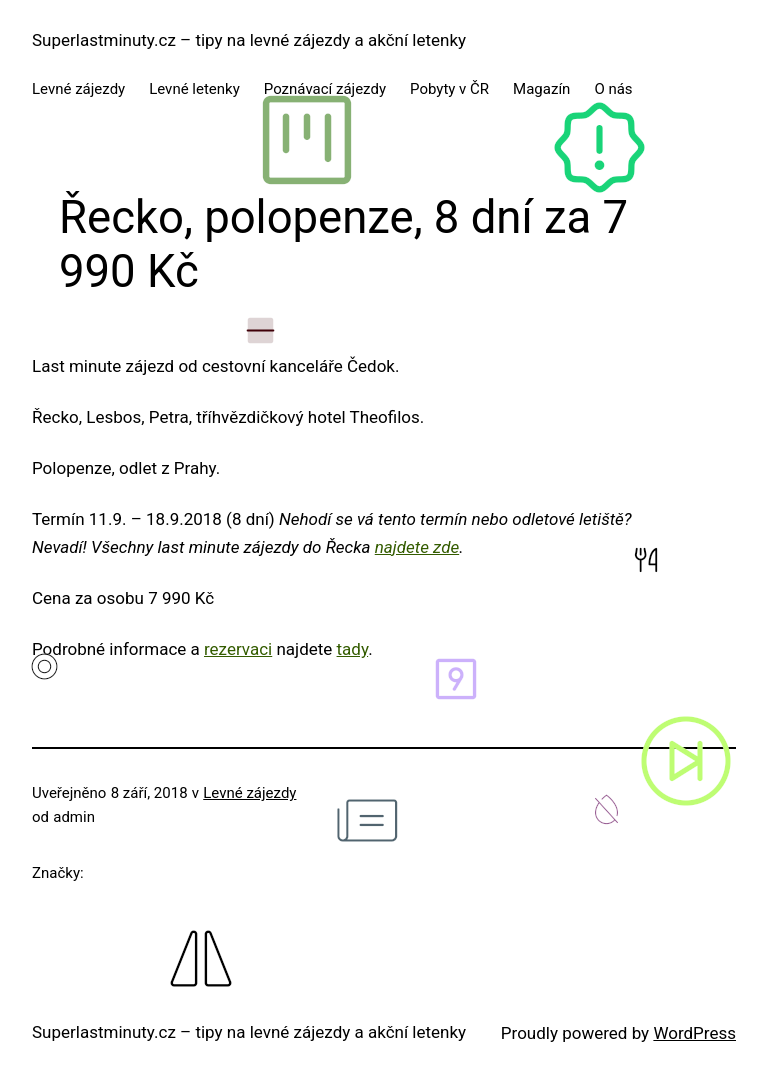  Describe the element at coordinates (686, 761) in the screenshot. I see `skip to the next track` at that location.